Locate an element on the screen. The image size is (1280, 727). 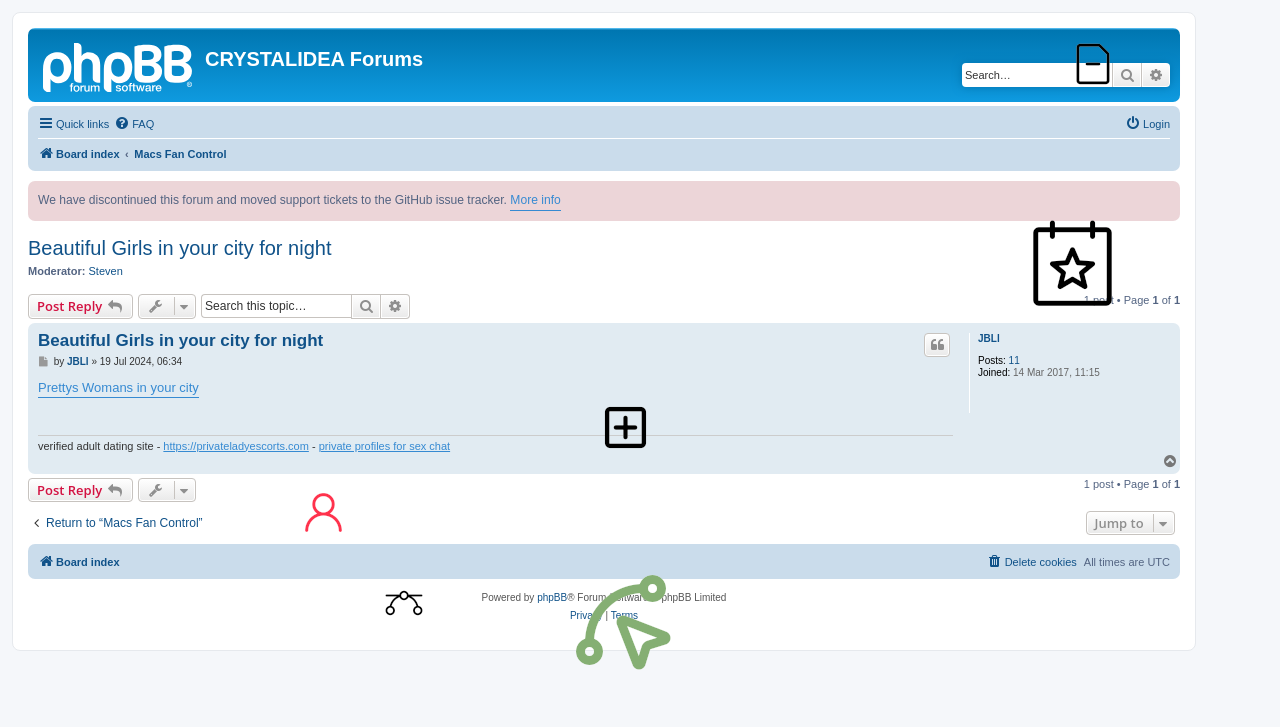
indicates a file has been removed or deleted is located at coordinates (1093, 64).